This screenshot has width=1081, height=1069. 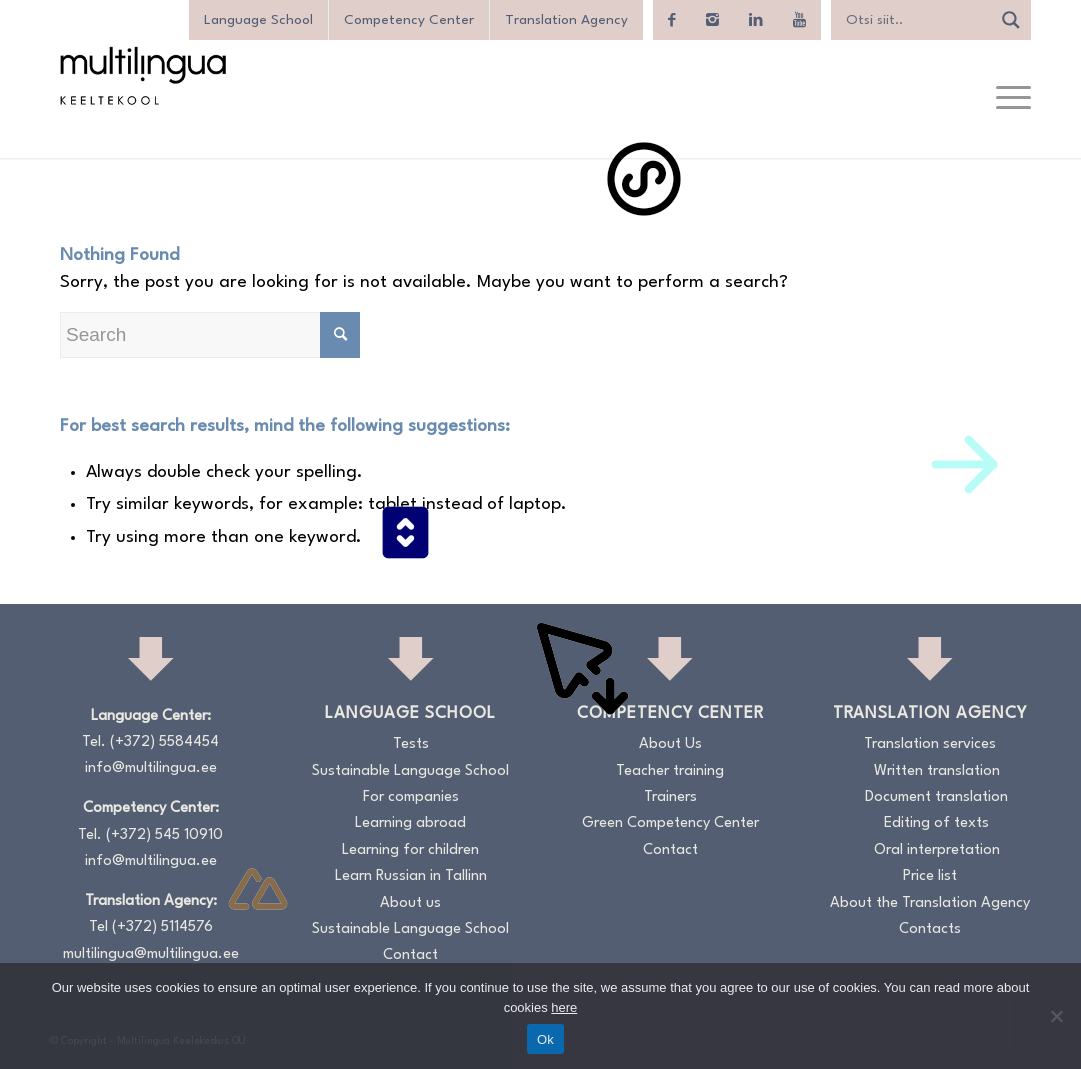 What do you see at coordinates (578, 664) in the screenshot?
I see `scroll or navigate downward` at bounding box center [578, 664].